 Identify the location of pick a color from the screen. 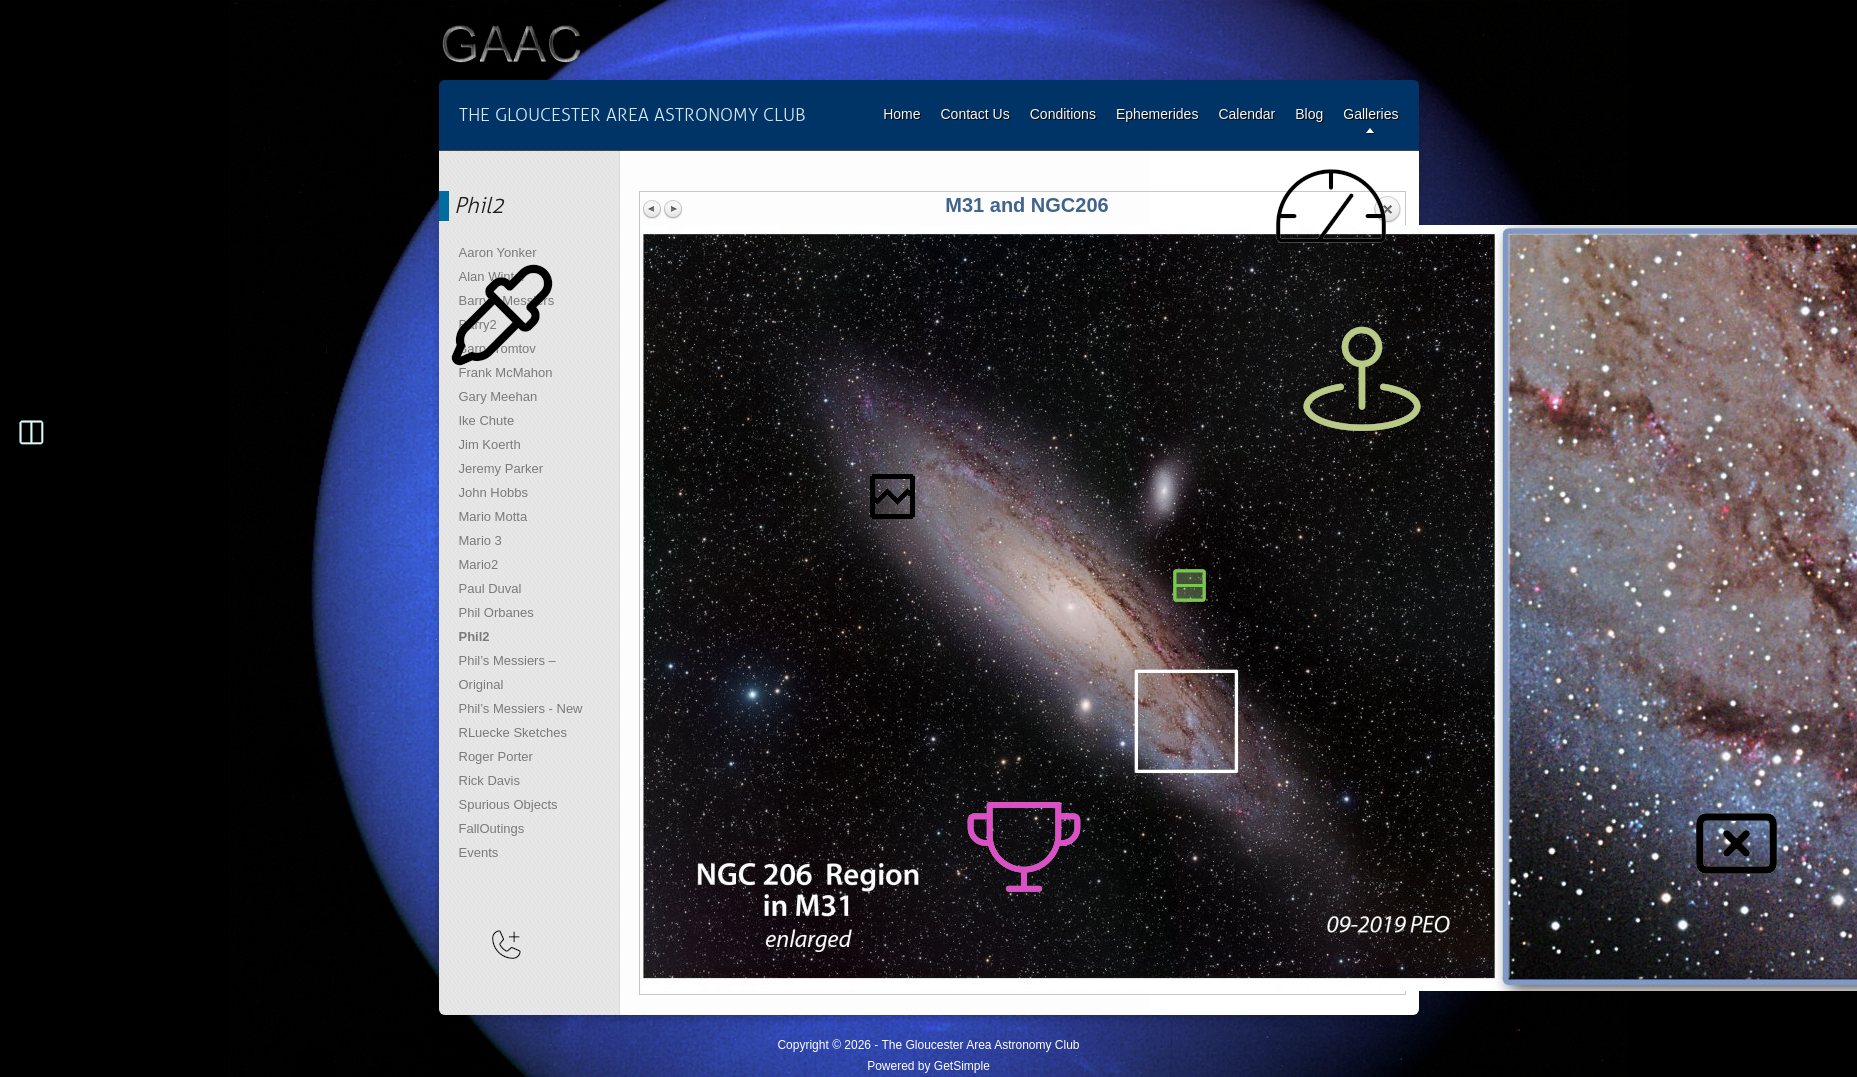
(502, 315).